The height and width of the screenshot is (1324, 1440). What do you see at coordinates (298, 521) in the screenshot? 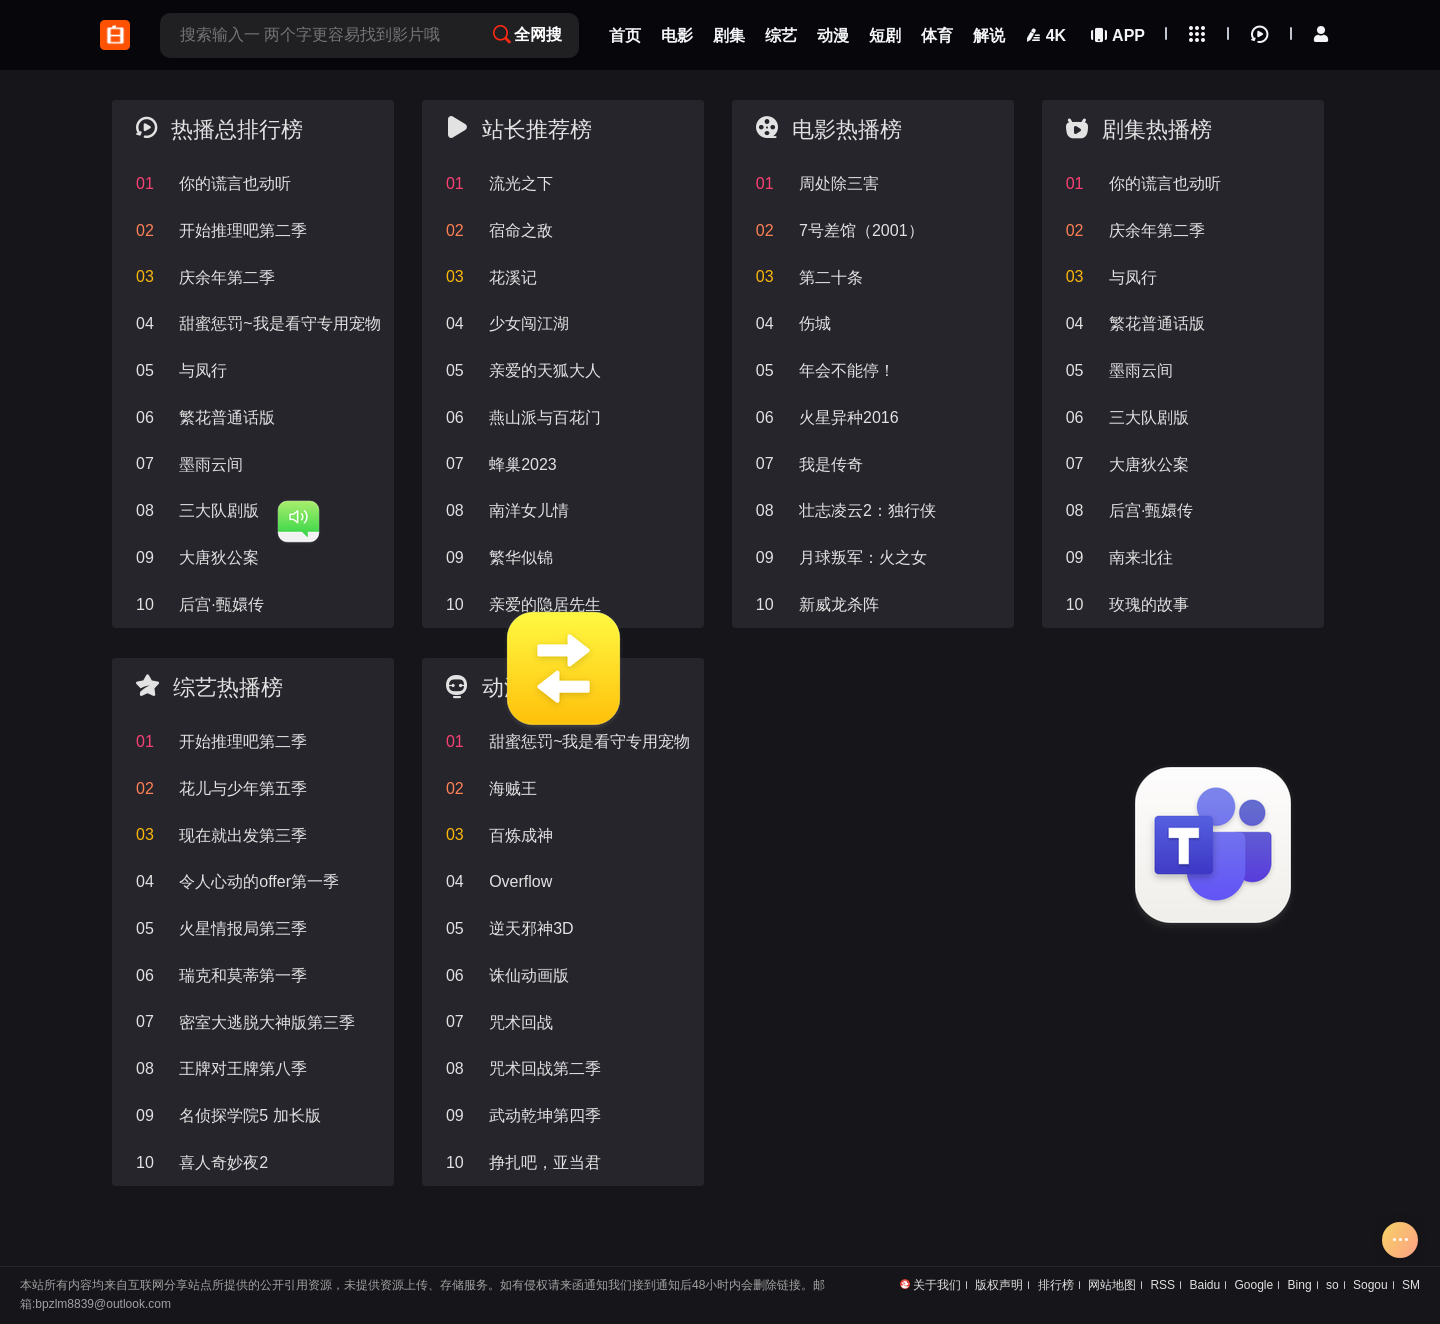
I see `open kmouth text-to-speech application` at bounding box center [298, 521].